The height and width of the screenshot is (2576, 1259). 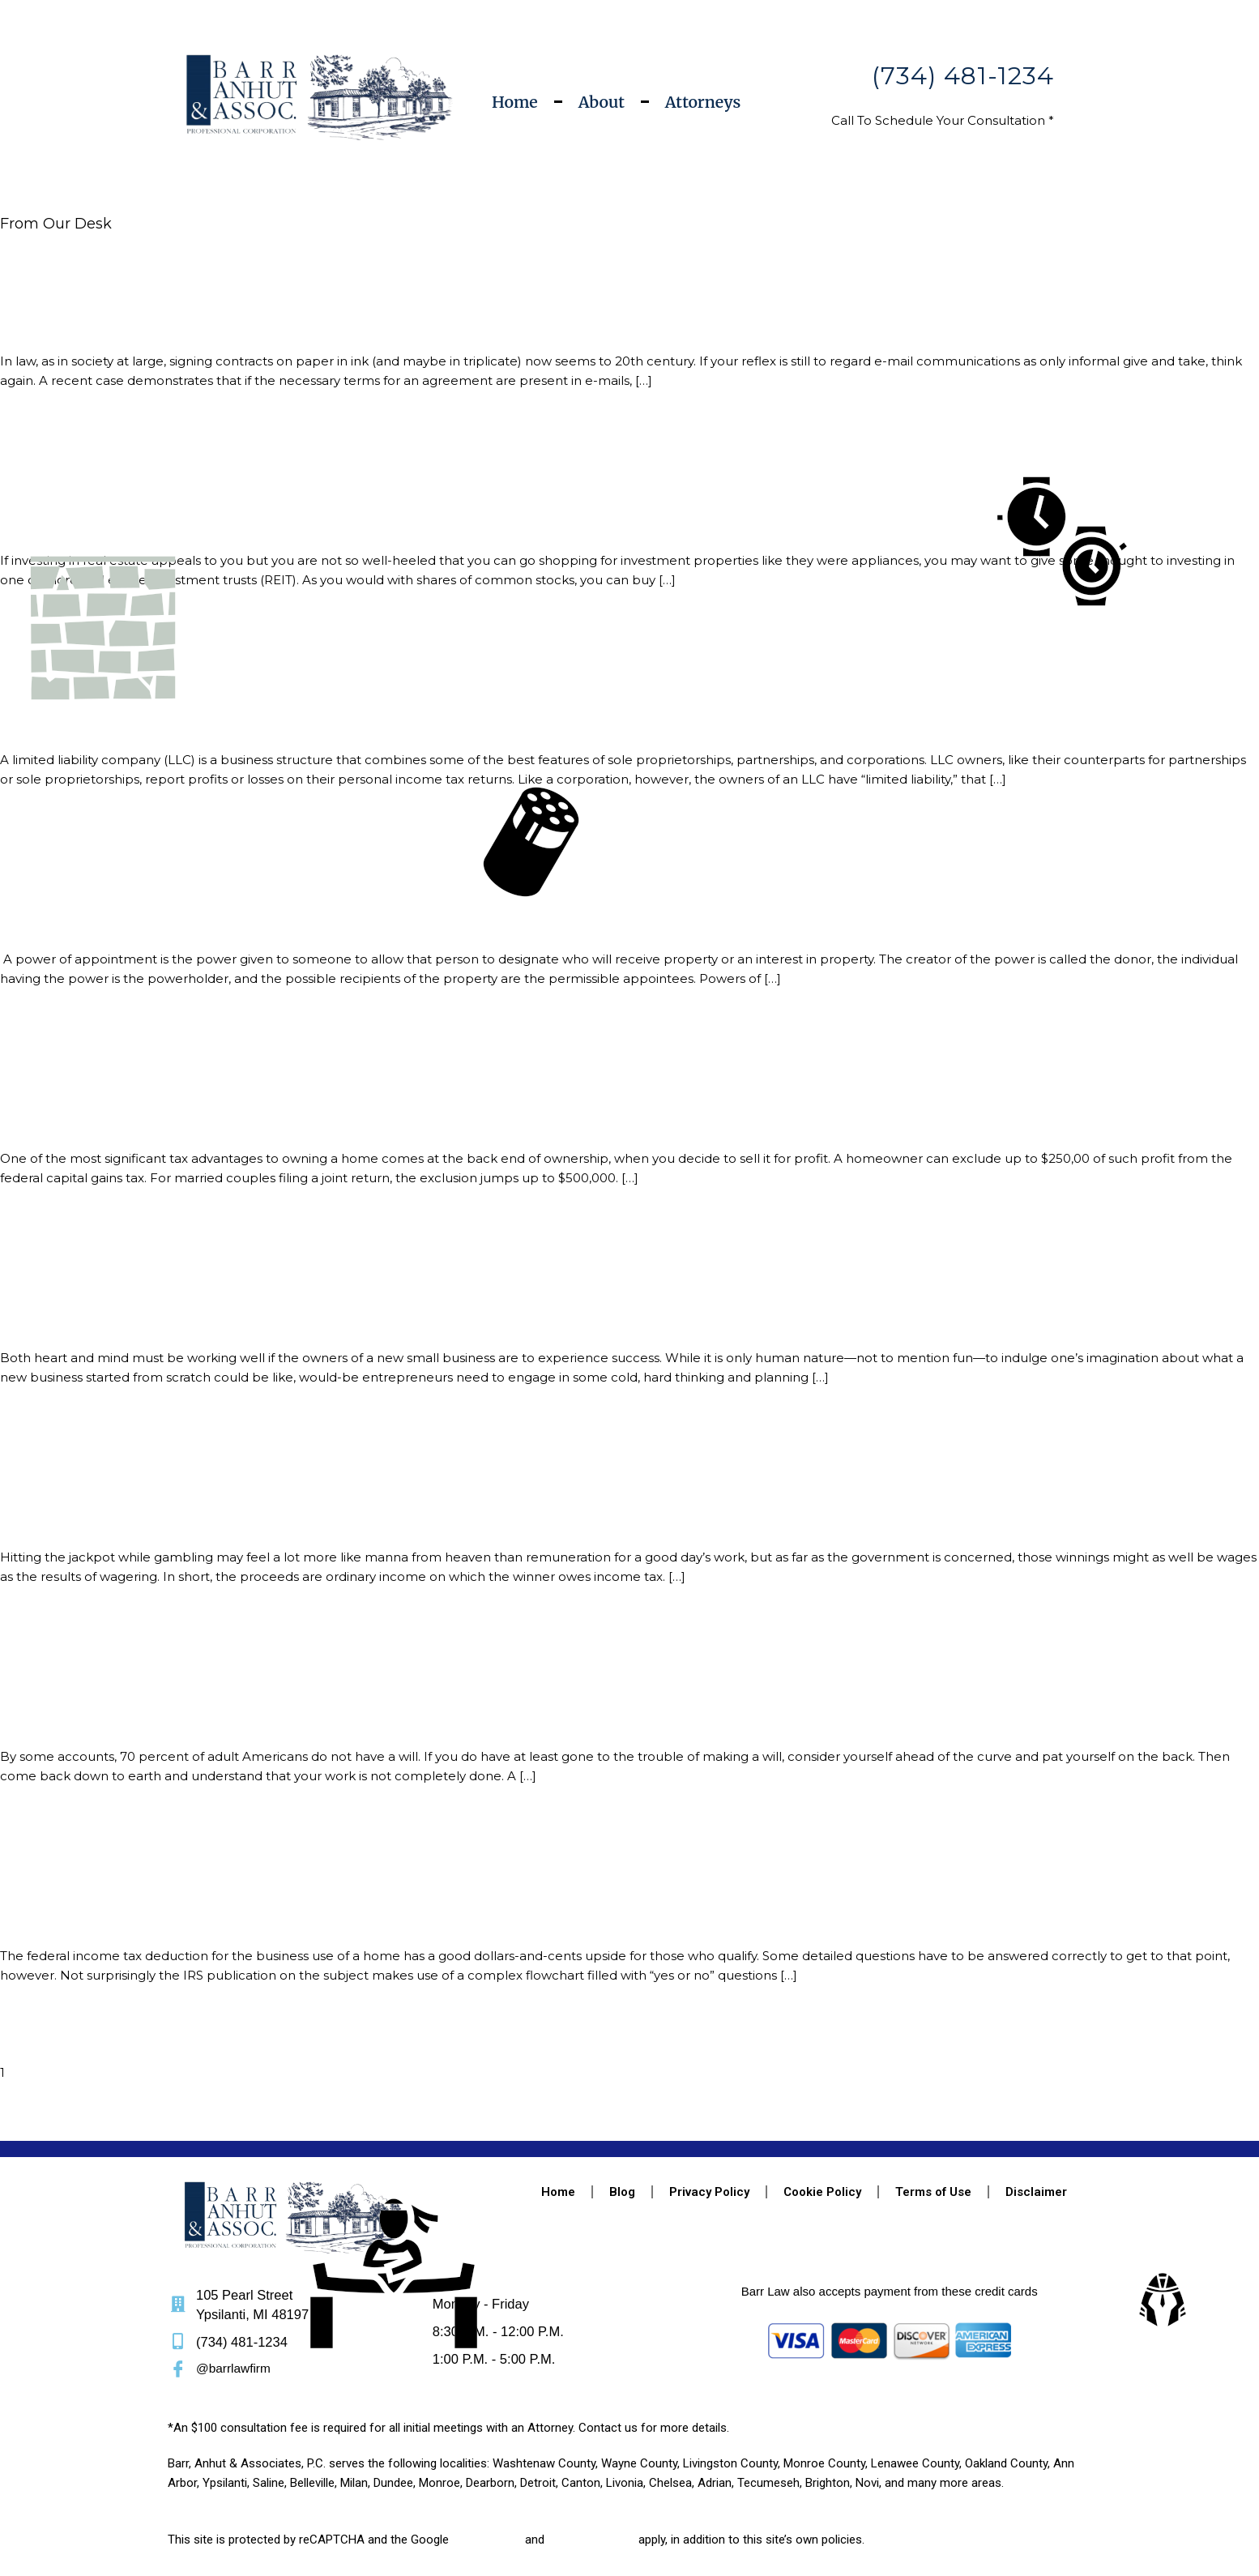 I want to click on build or place a stone wall in-game, so click(x=103, y=627).